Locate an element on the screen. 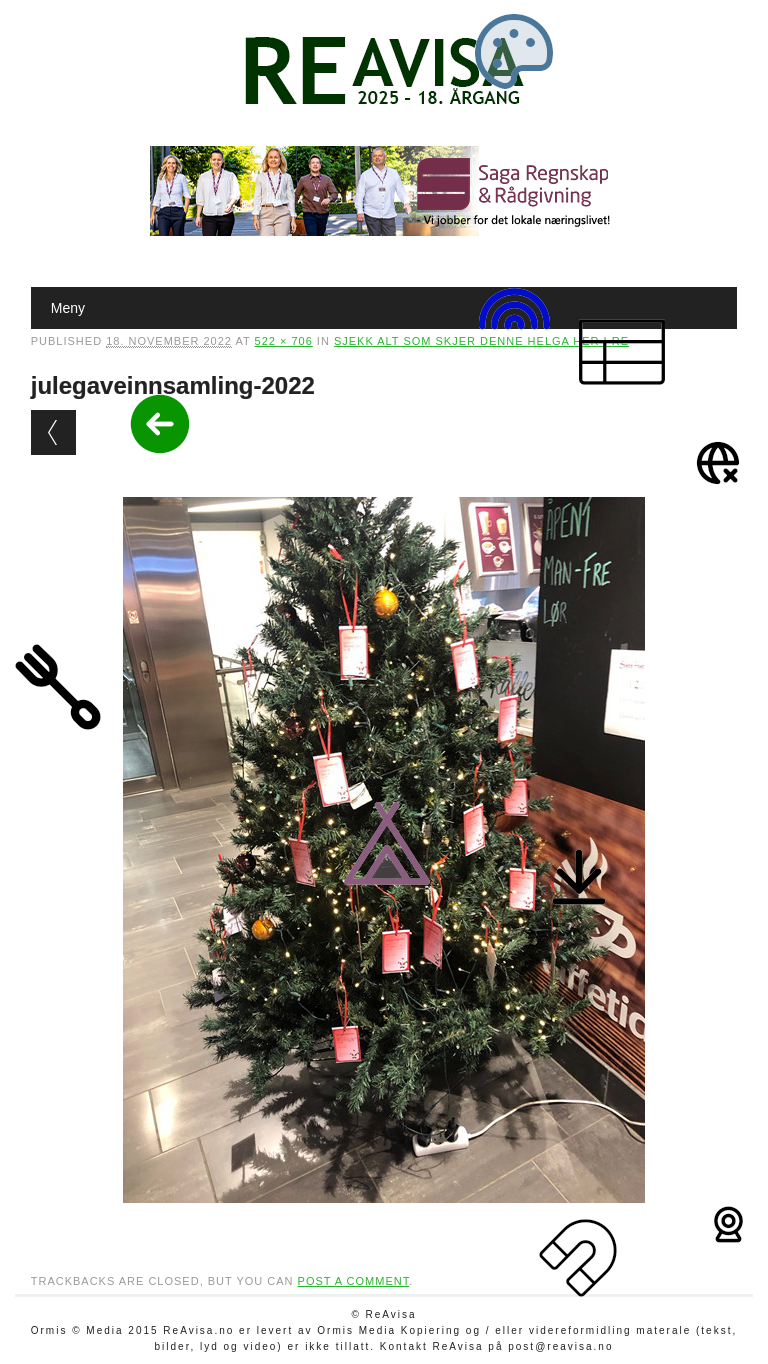 This screenshot has width=768, height=1364. access grilling or barbecue tools is located at coordinates (58, 687).